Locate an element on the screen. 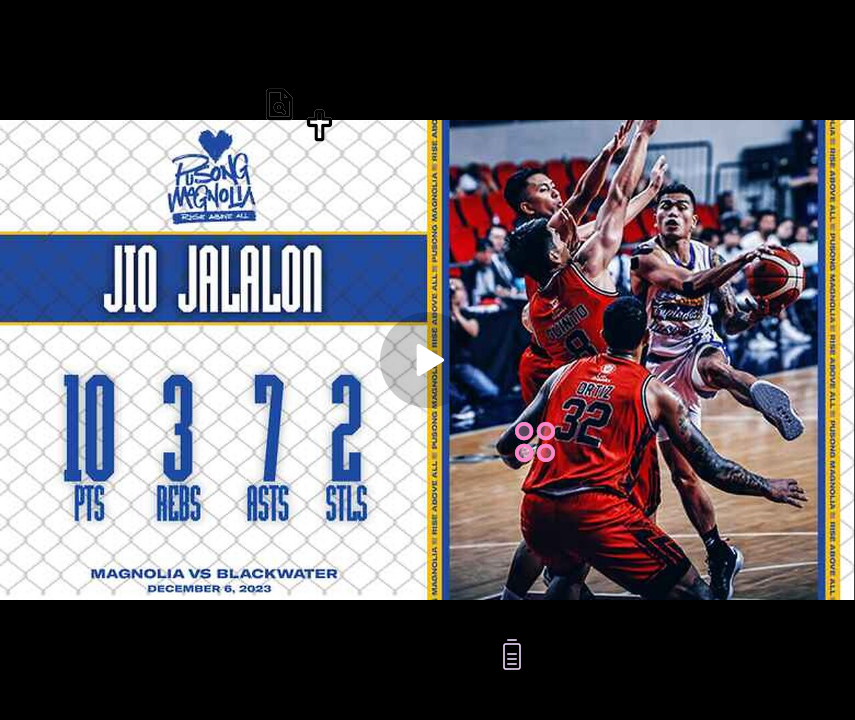 This screenshot has width=855, height=720. search within a document is located at coordinates (279, 104).